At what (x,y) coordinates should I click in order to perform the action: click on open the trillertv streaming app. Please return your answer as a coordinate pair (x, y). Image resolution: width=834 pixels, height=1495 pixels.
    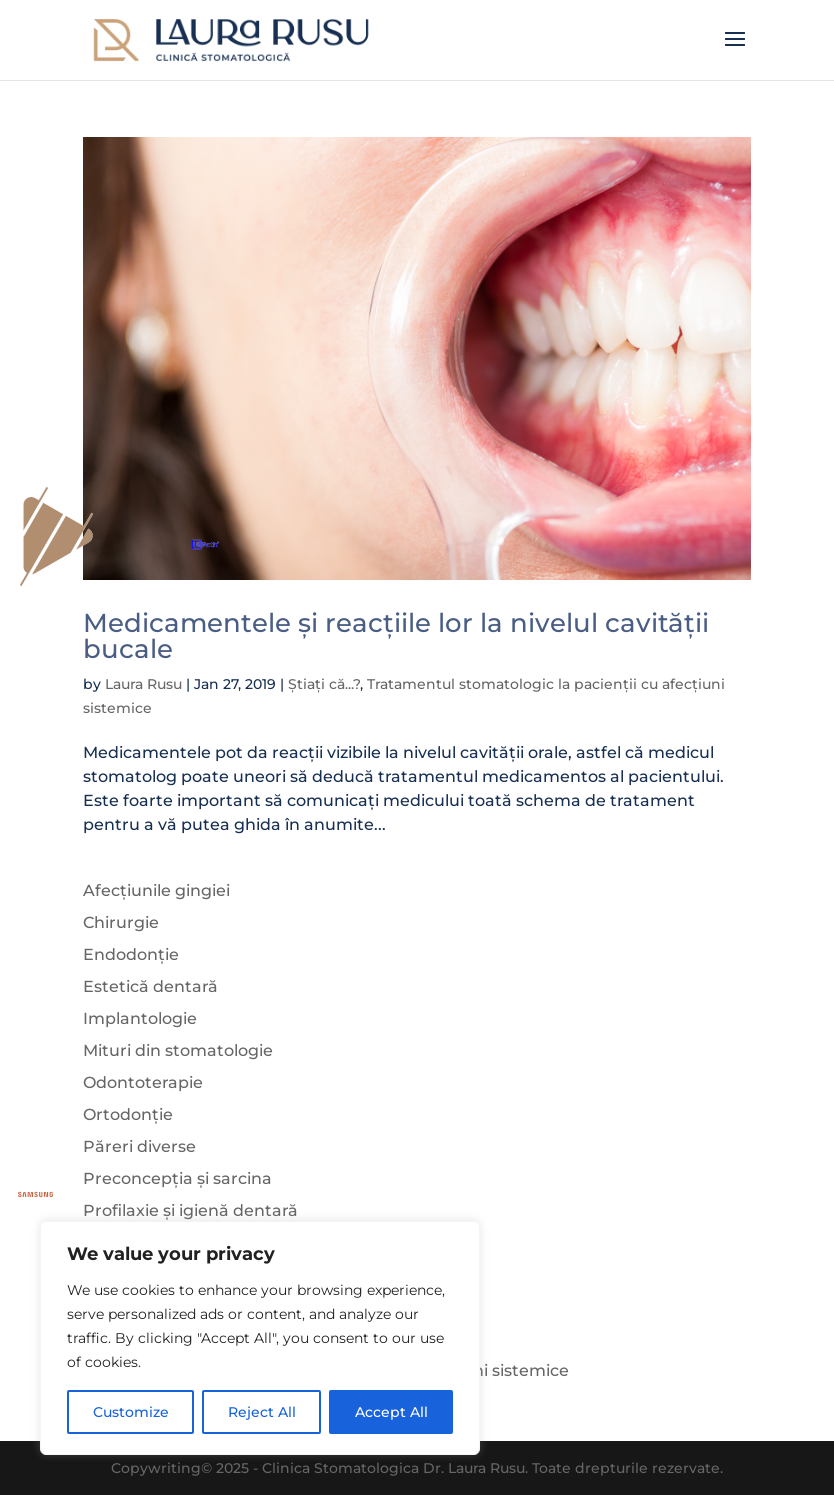
    Looking at the image, I should click on (56, 536).